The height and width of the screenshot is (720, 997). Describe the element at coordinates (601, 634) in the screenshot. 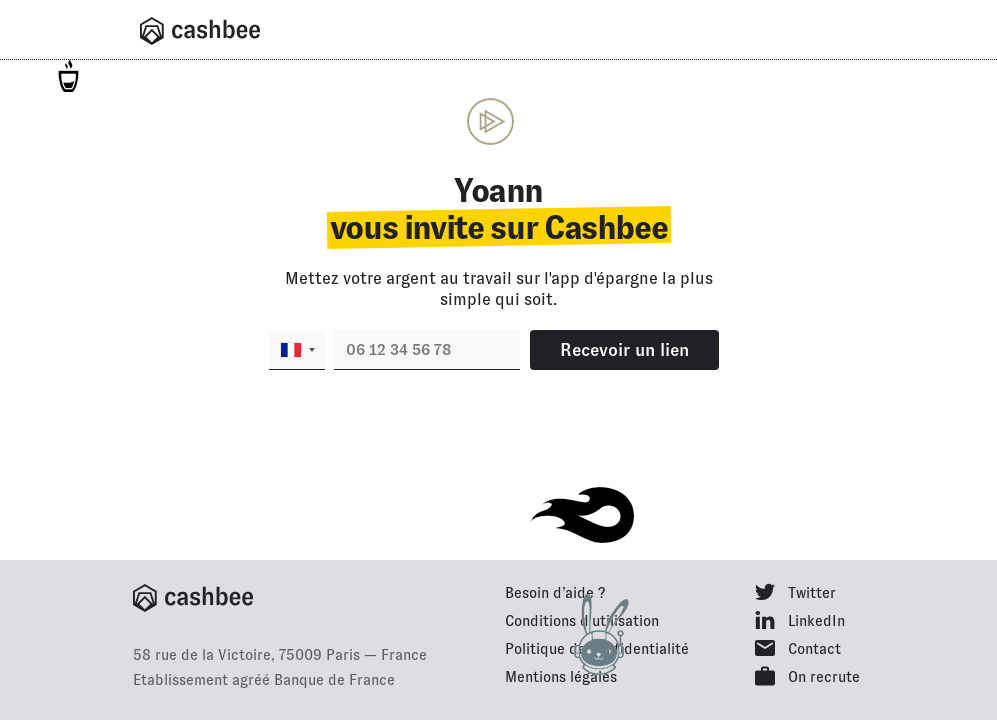

I see `trino distributed SQL query engine logo` at that location.